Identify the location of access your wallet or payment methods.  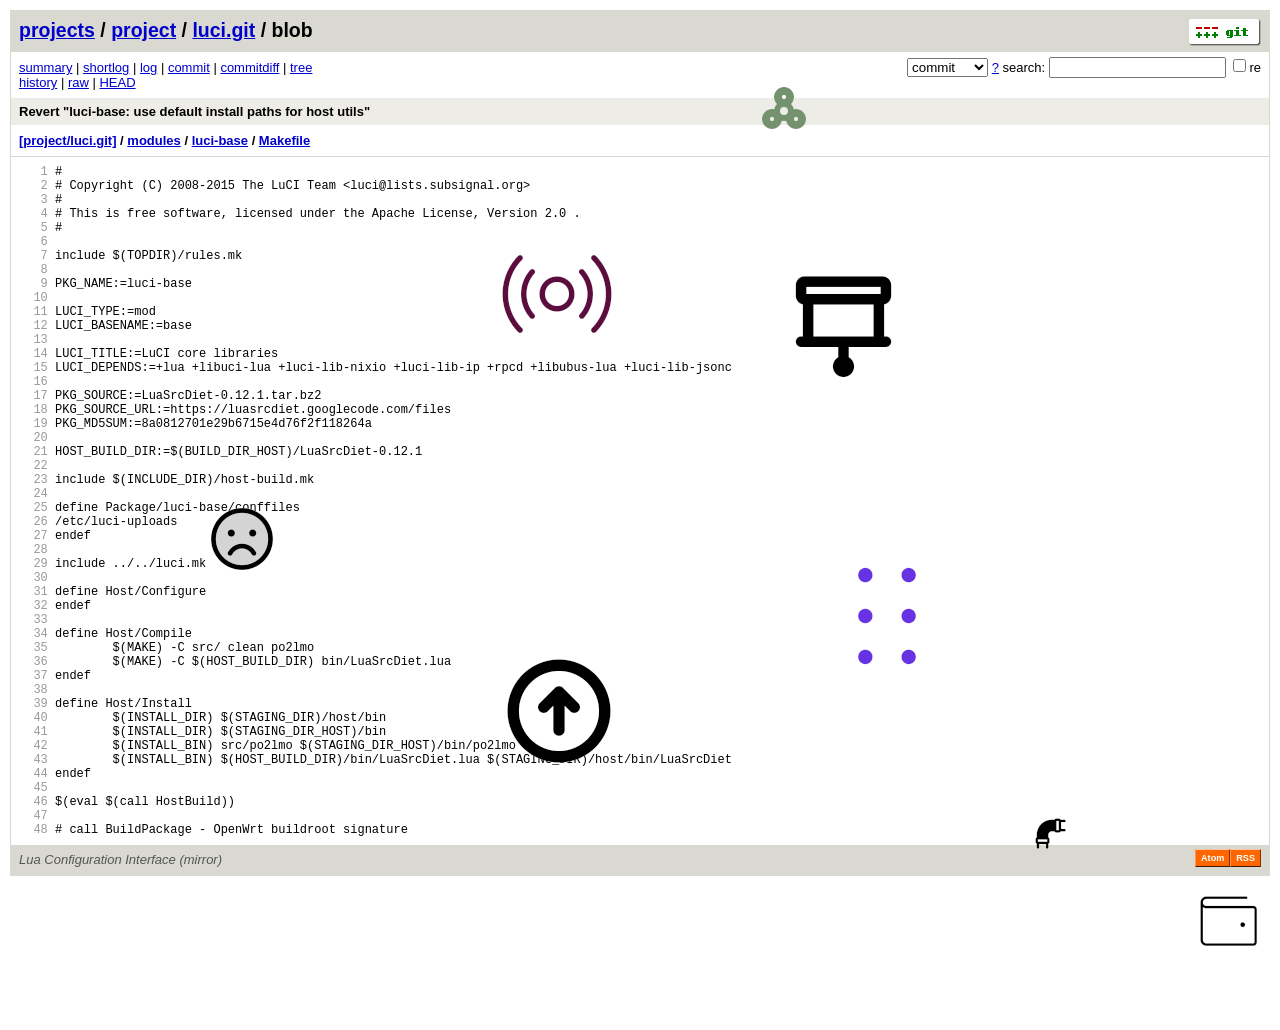
(1227, 923).